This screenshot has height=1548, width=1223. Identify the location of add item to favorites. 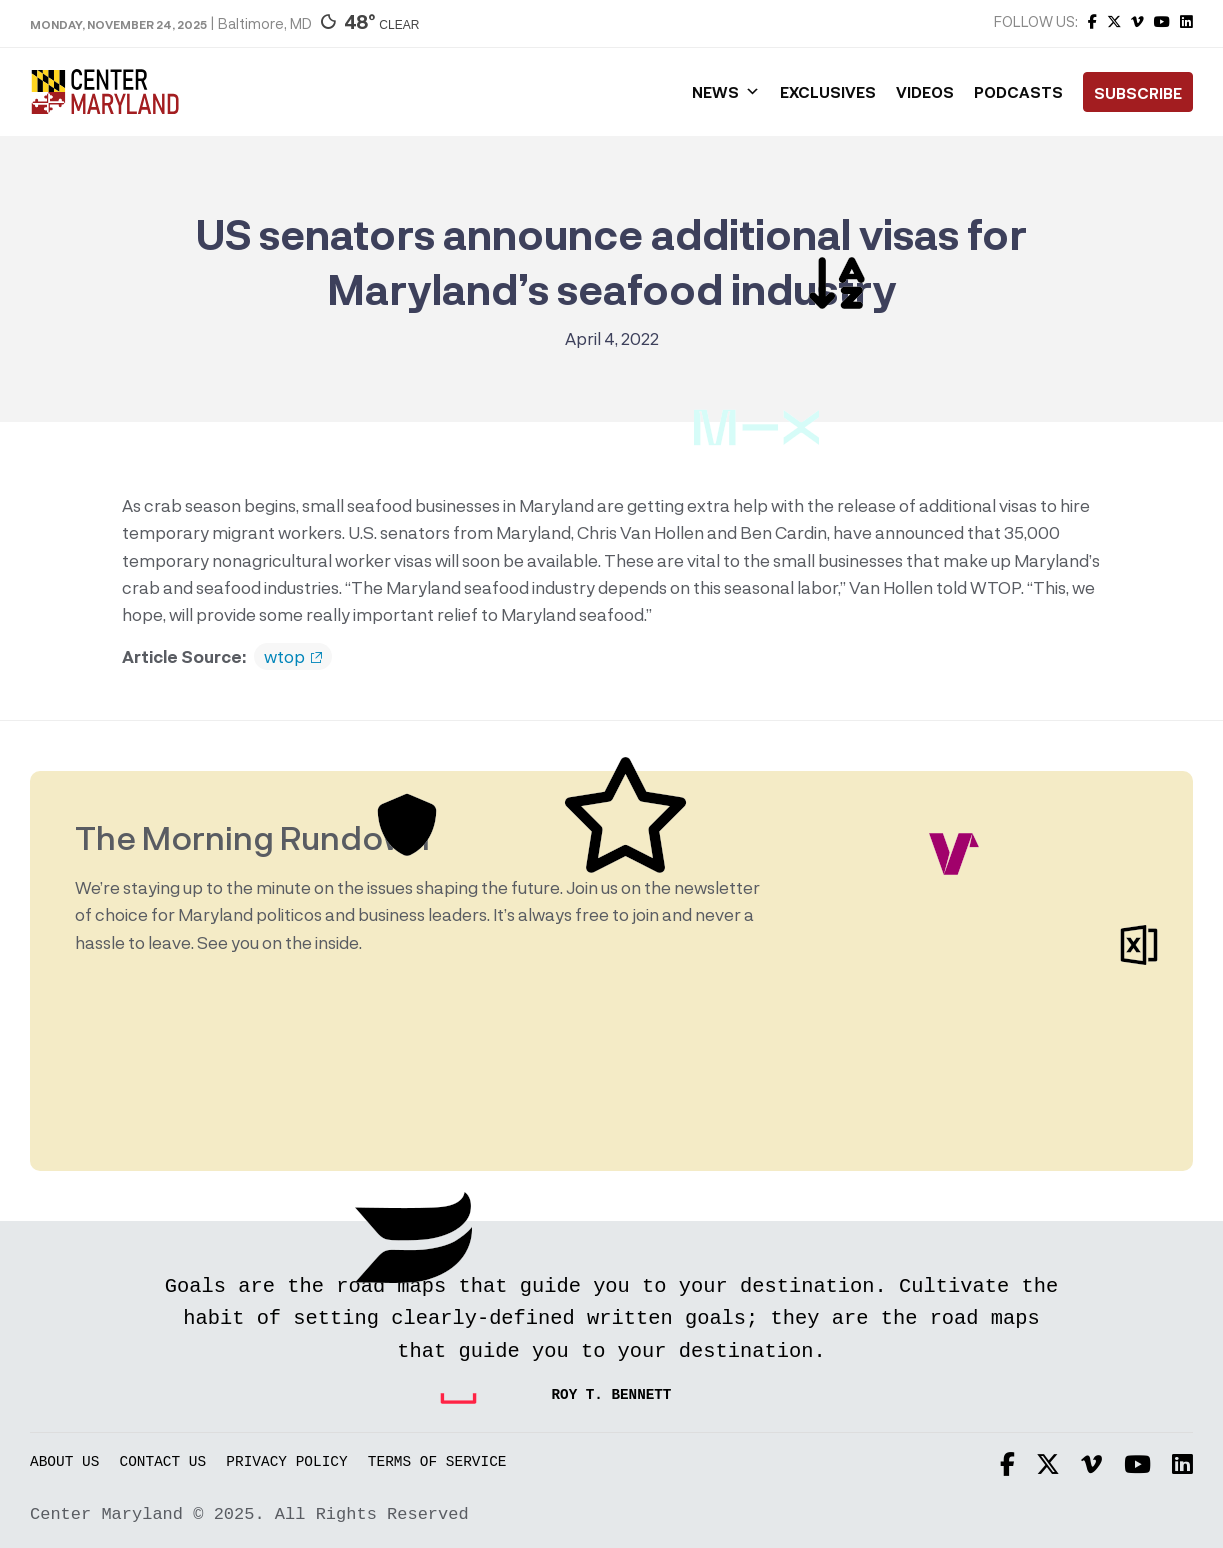
(625, 820).